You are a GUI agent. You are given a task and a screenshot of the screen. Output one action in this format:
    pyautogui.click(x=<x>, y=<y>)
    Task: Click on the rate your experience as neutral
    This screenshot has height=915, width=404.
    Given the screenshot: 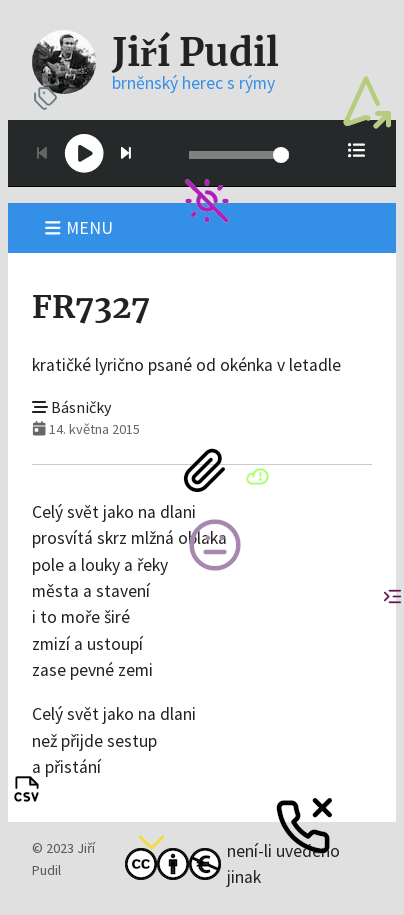 What is the action you would take?
    pyautogui.click(x=215, y=545)
    